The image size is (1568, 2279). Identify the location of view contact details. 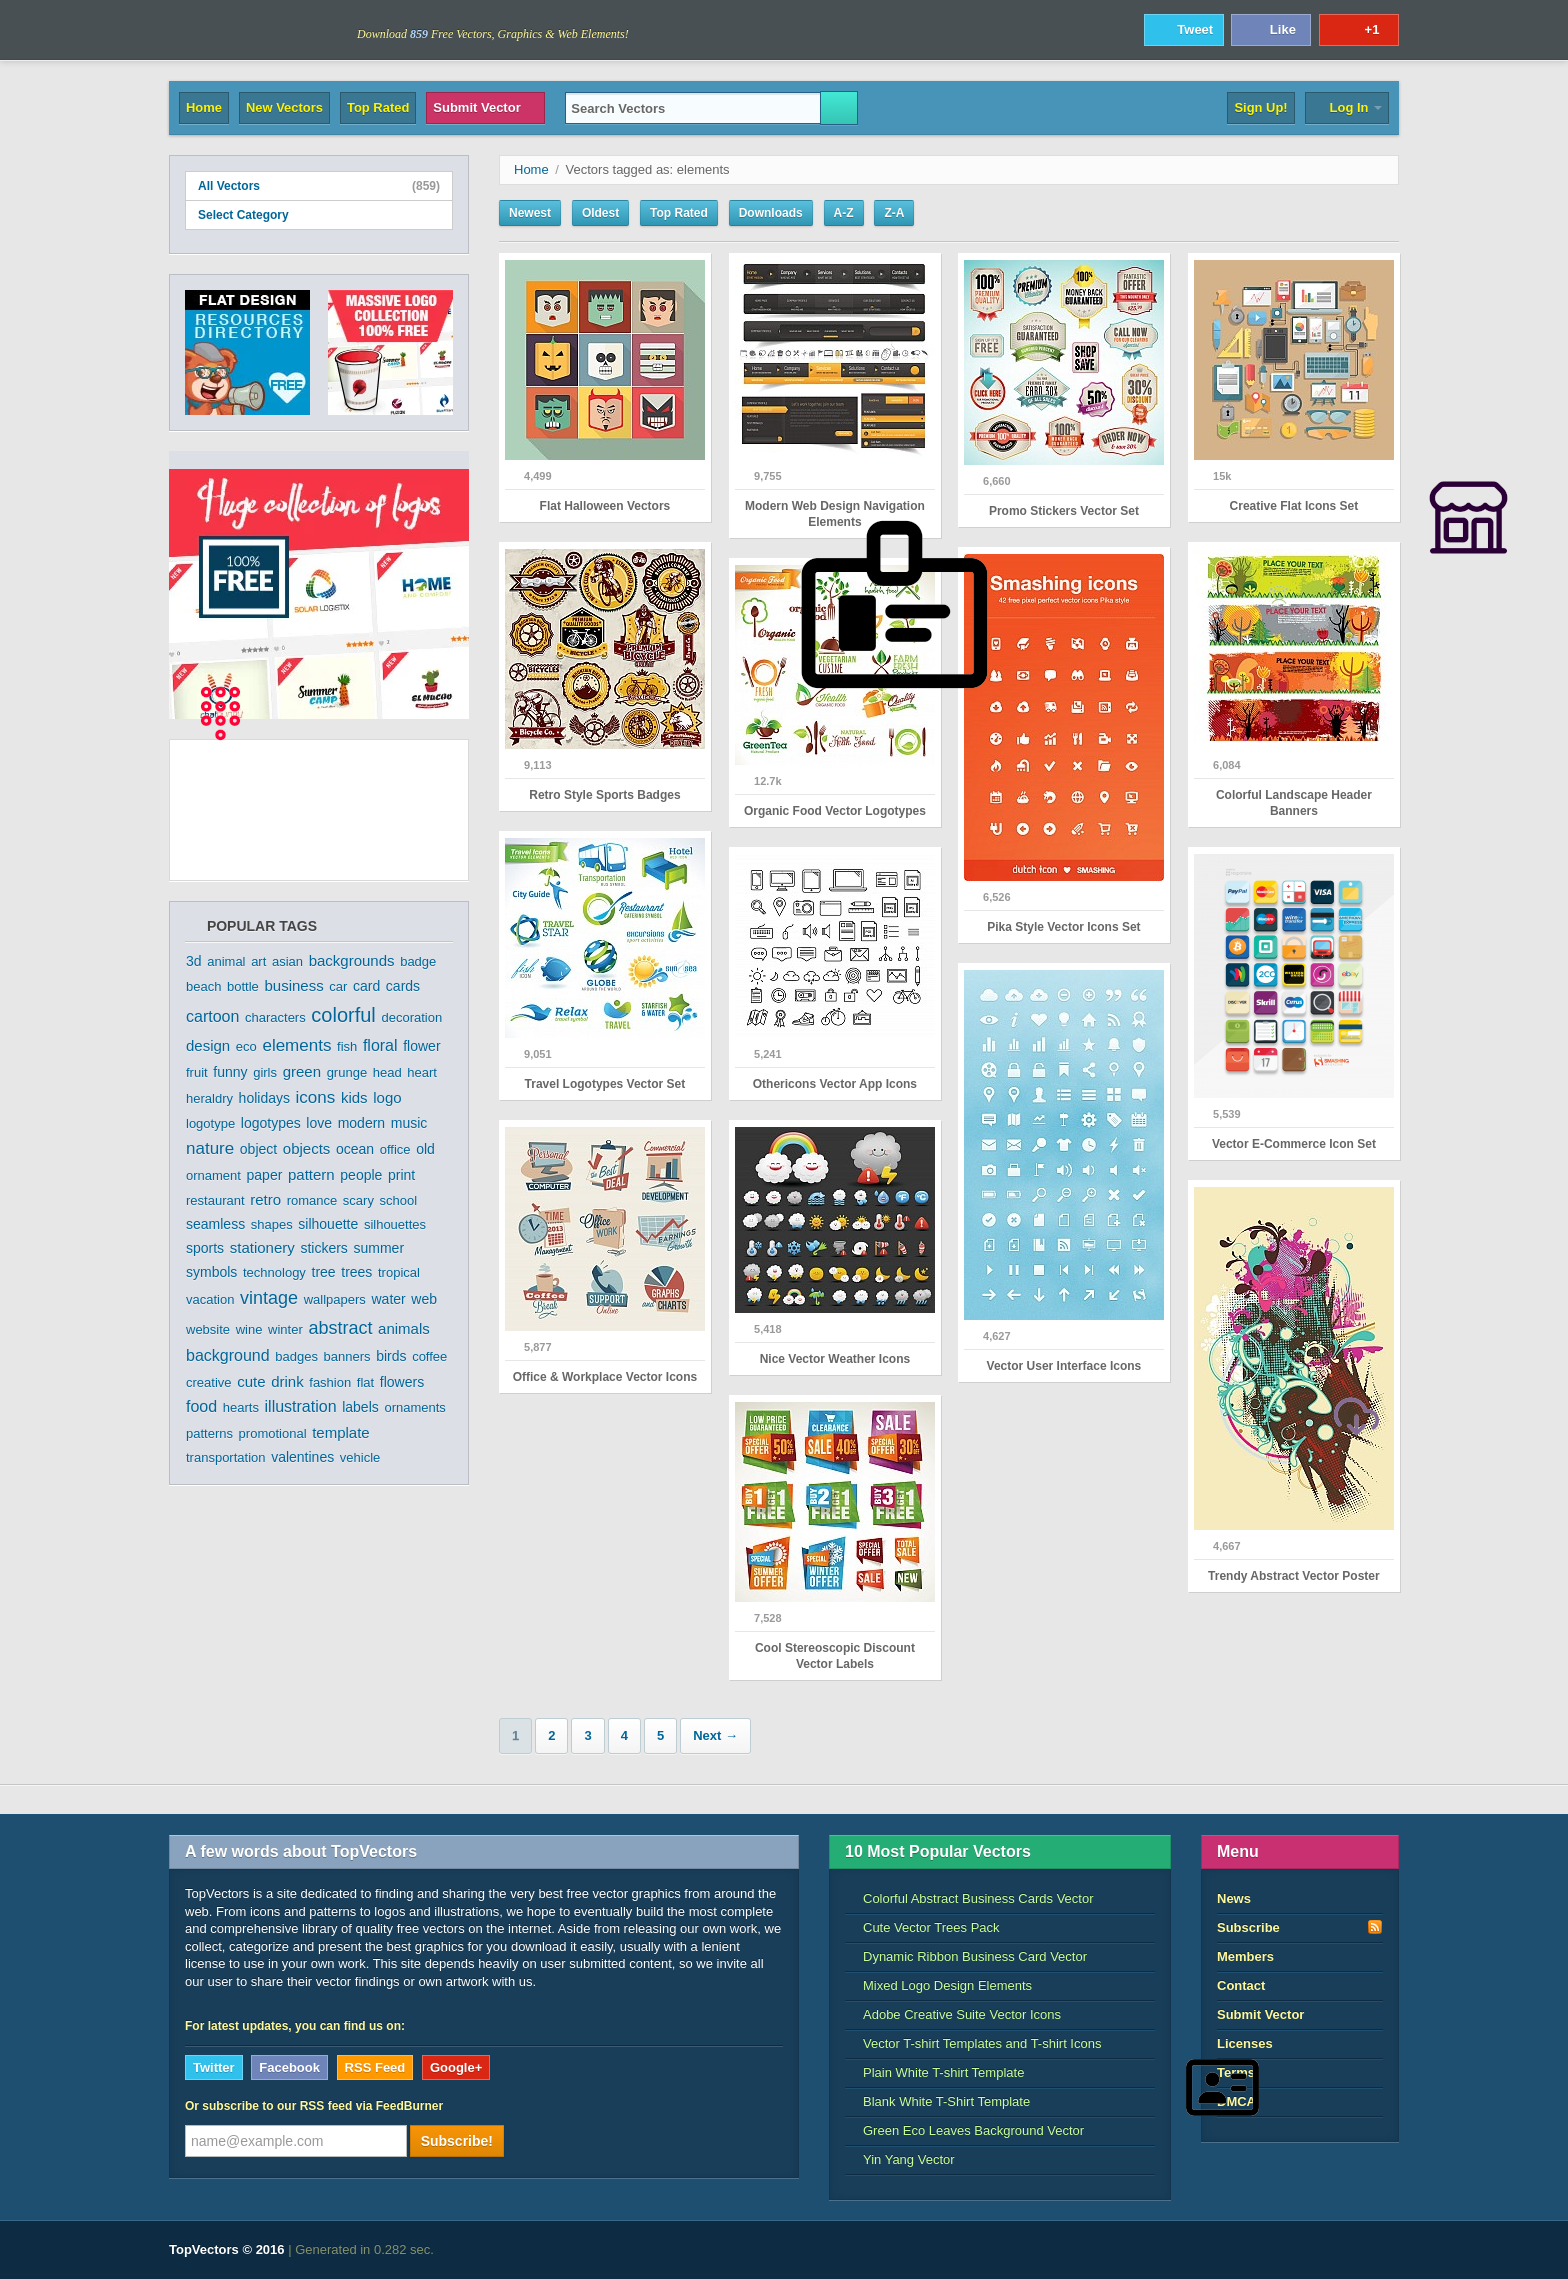
(1222, 2087).